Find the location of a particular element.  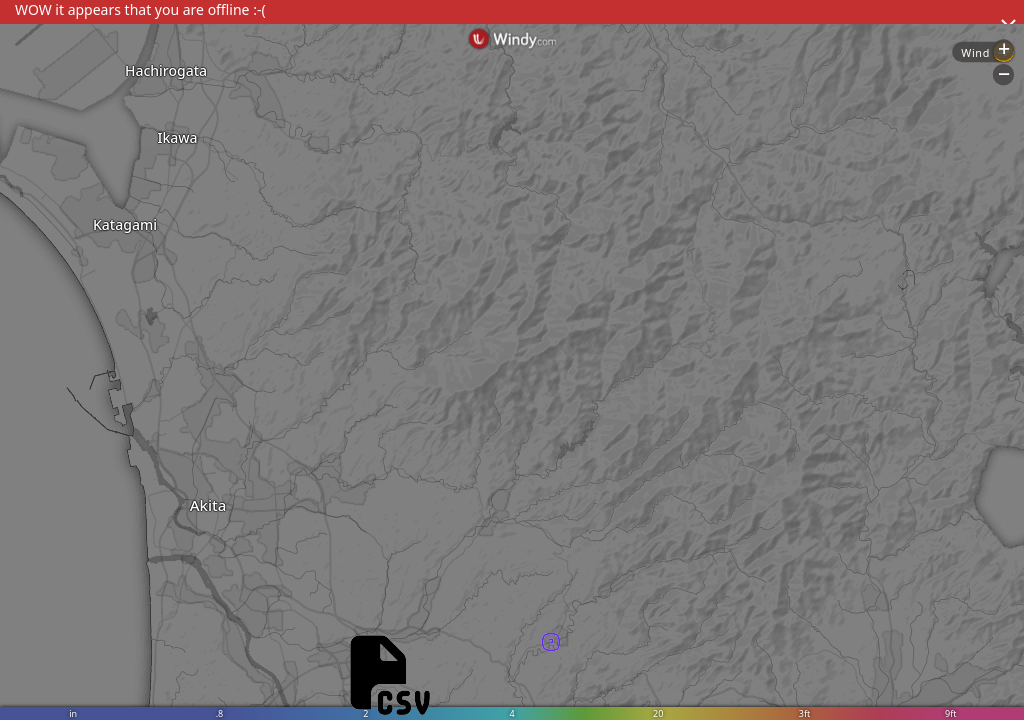

open or view a CSV file is located at coordinates (387, 672).